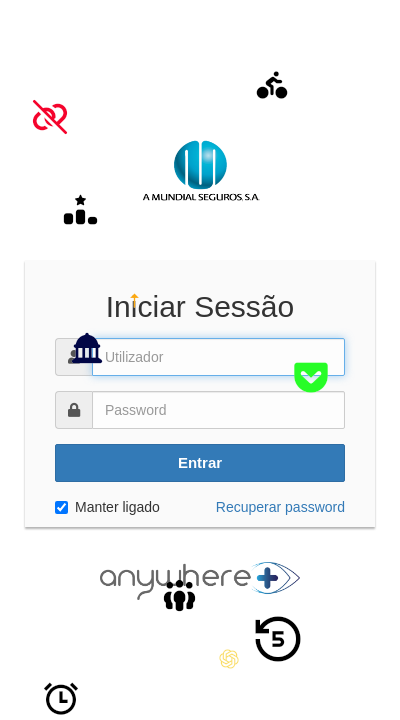 This screenshot has height=720, width=400. What do you see at coordinates (80, 209) in the screenshot?
I see `view leaderboard rankings` at bounding box center [80, 209].